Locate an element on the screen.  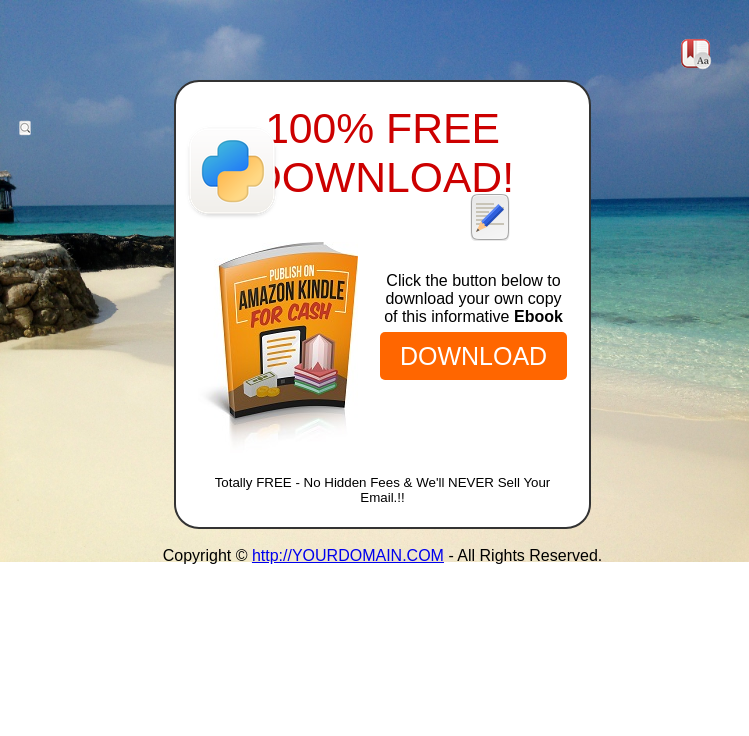
open gedit text editor is located at coordinates (490, 217).